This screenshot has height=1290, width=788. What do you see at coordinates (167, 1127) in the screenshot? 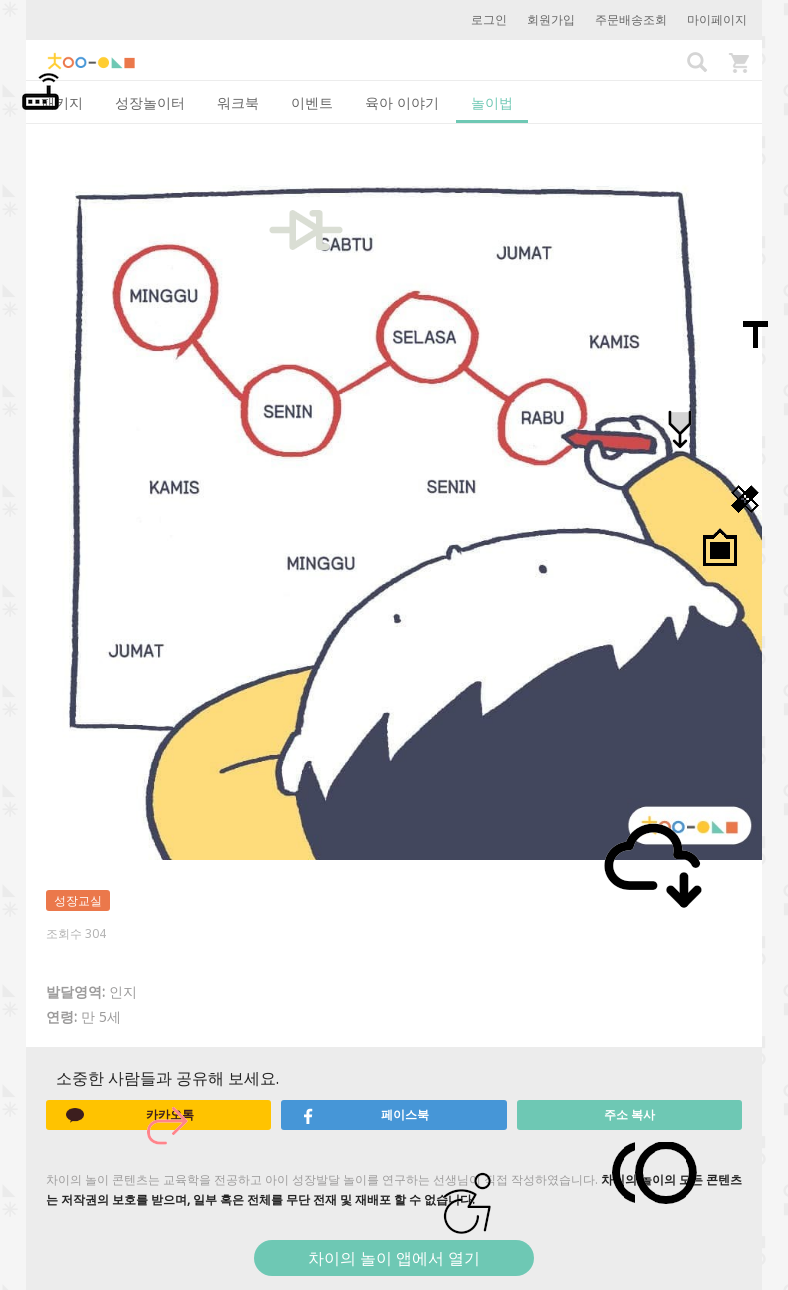
I see `redo the last undone action` at bounding box center [167, 1127].